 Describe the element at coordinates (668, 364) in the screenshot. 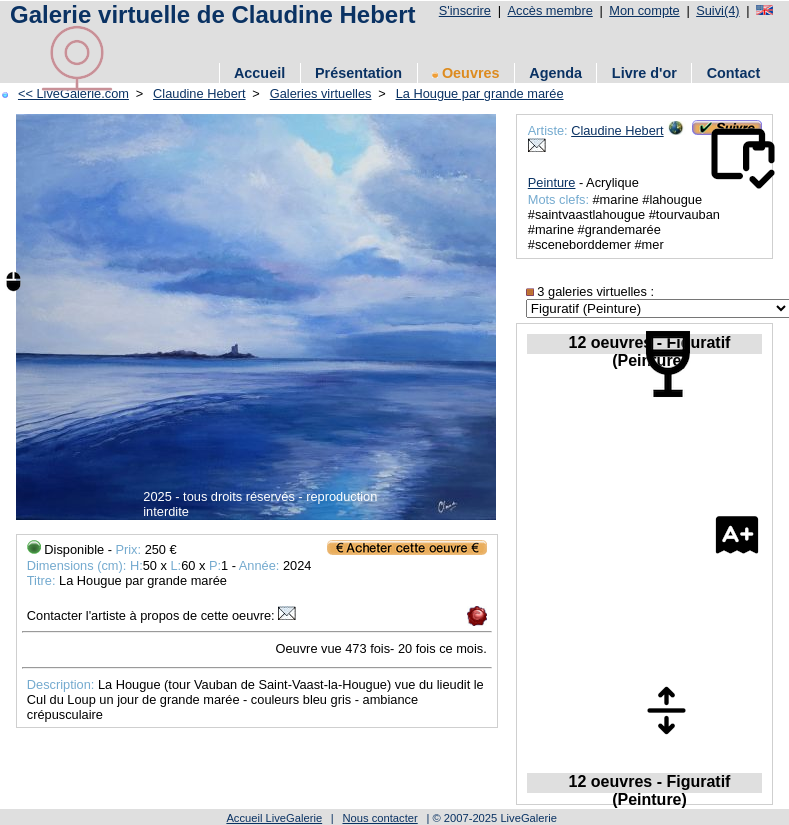

I see `find nearby wine bars or restaurants` at that location.